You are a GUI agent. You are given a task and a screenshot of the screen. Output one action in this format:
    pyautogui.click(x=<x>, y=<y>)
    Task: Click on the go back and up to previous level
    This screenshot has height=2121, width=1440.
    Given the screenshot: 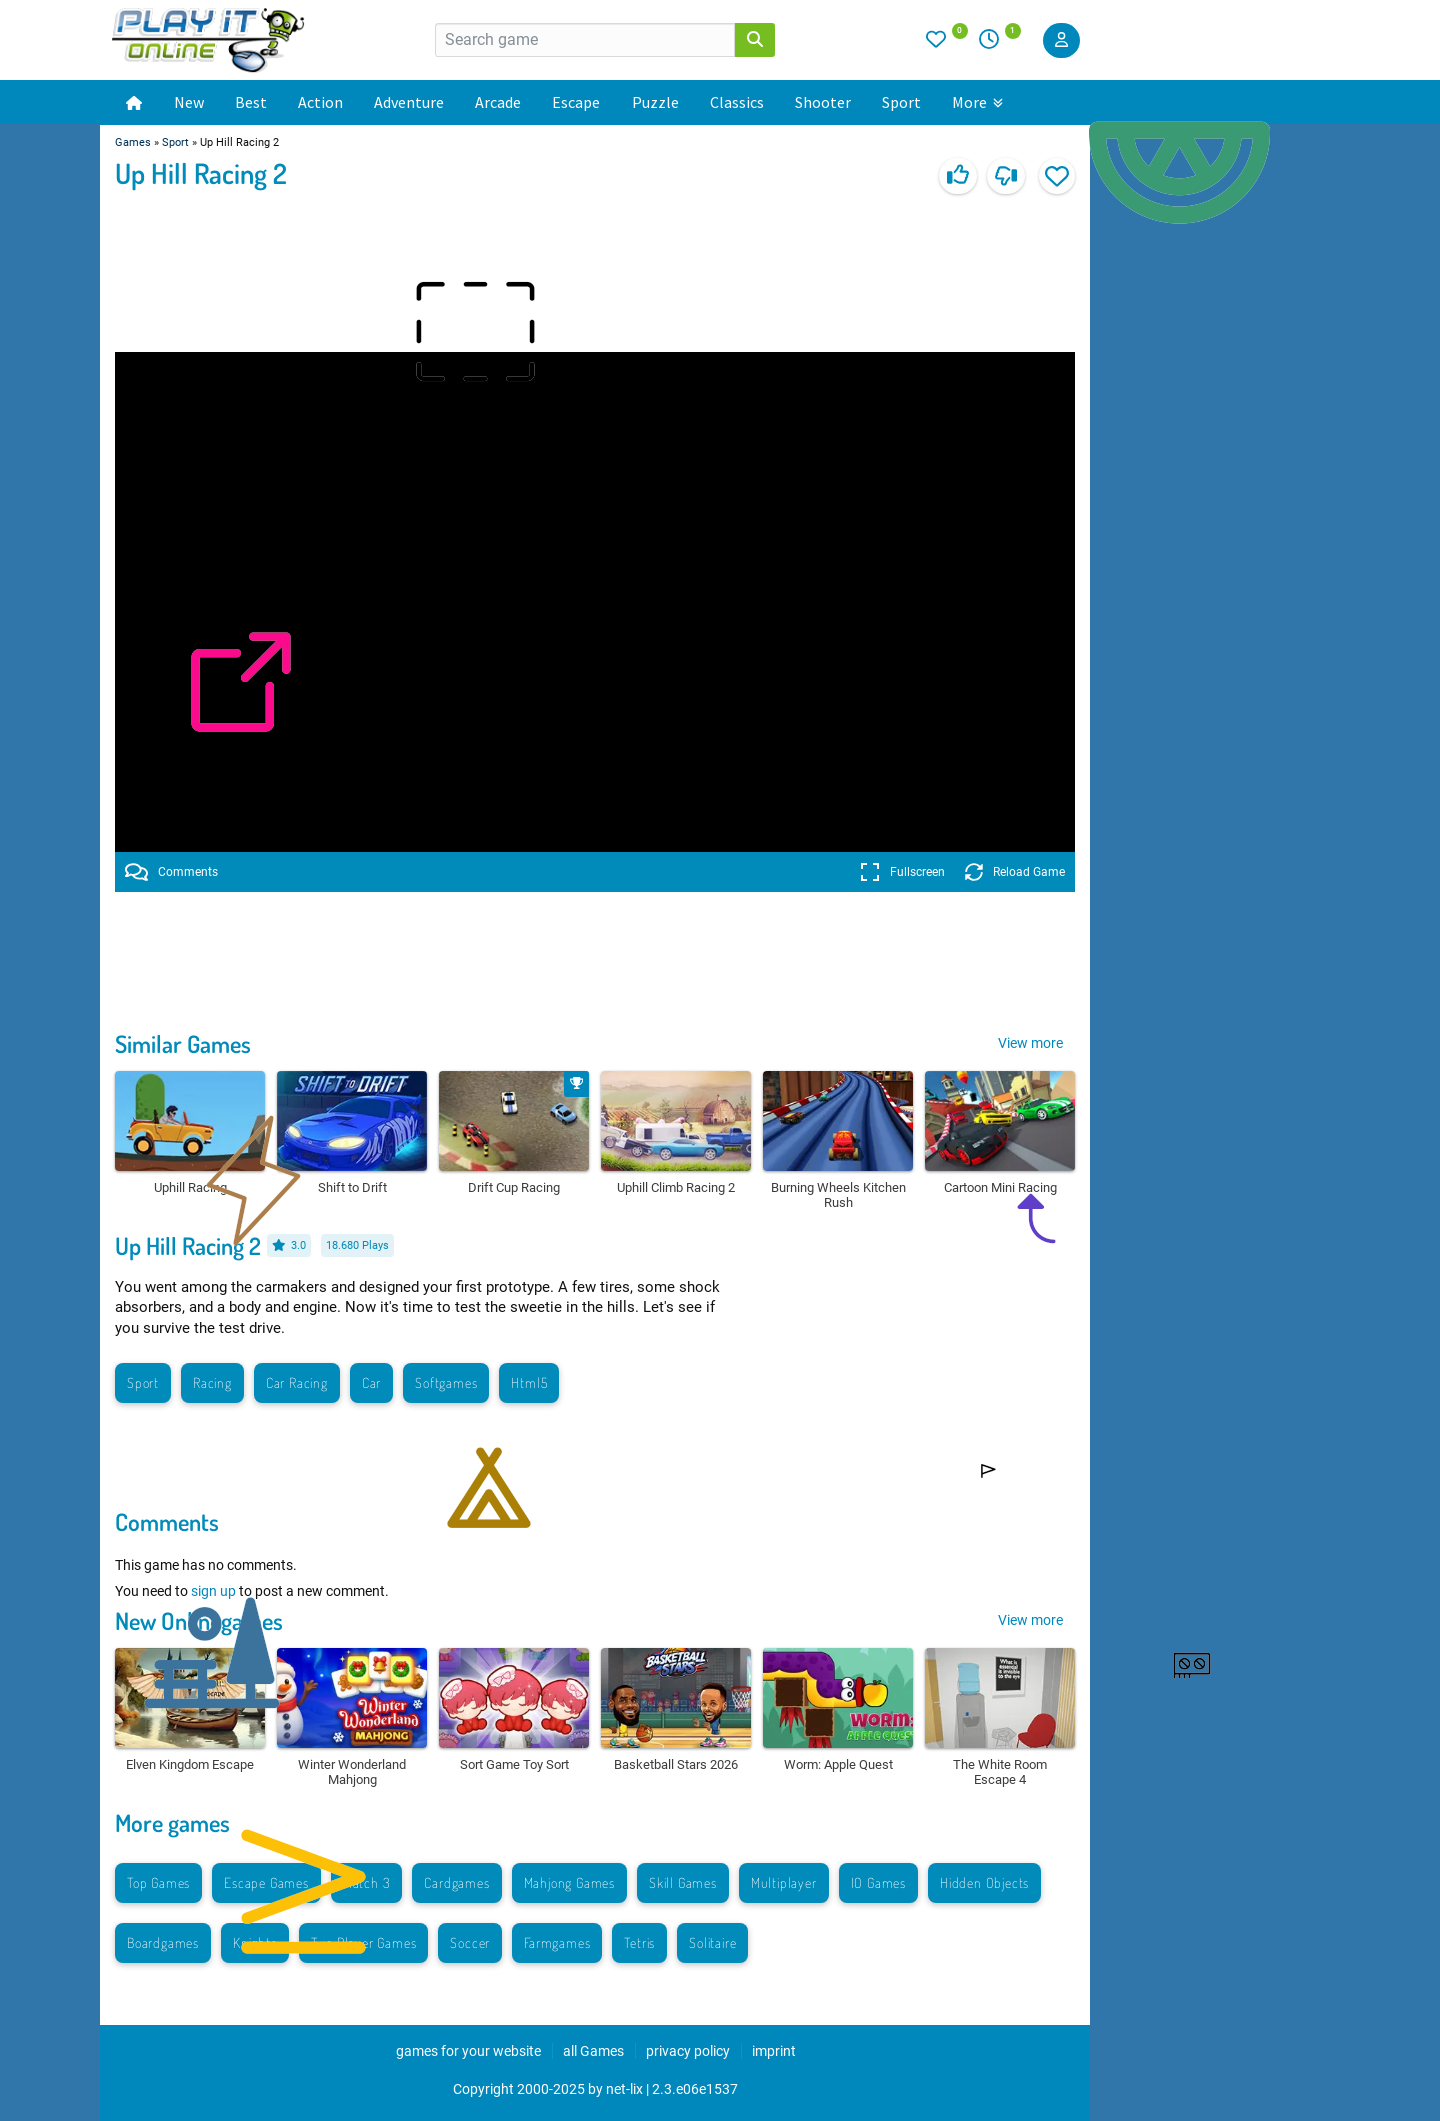 What is the action you would take?
    pyautogui.click(x=1036, y=1218)
    